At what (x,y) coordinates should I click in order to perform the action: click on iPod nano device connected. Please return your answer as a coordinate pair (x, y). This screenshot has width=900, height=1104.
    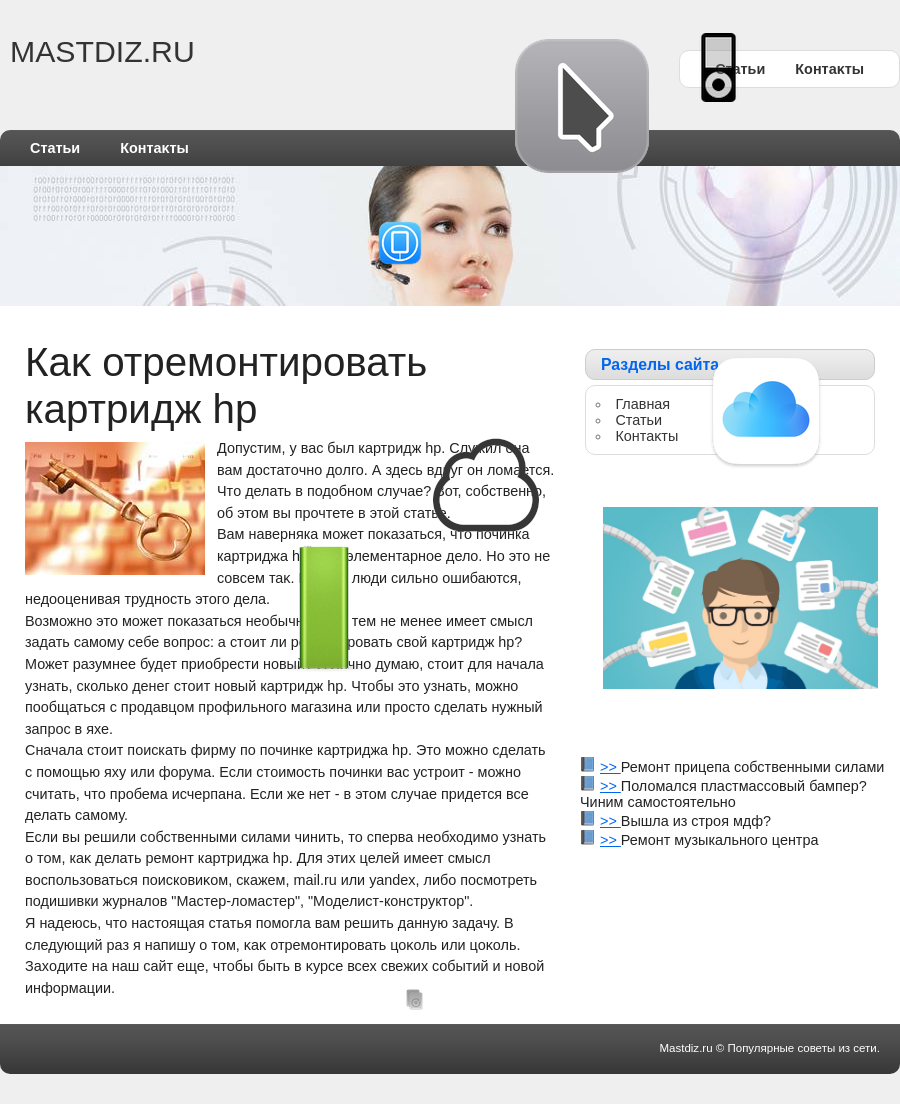
    Looking at the image, I should click on (324, 610).